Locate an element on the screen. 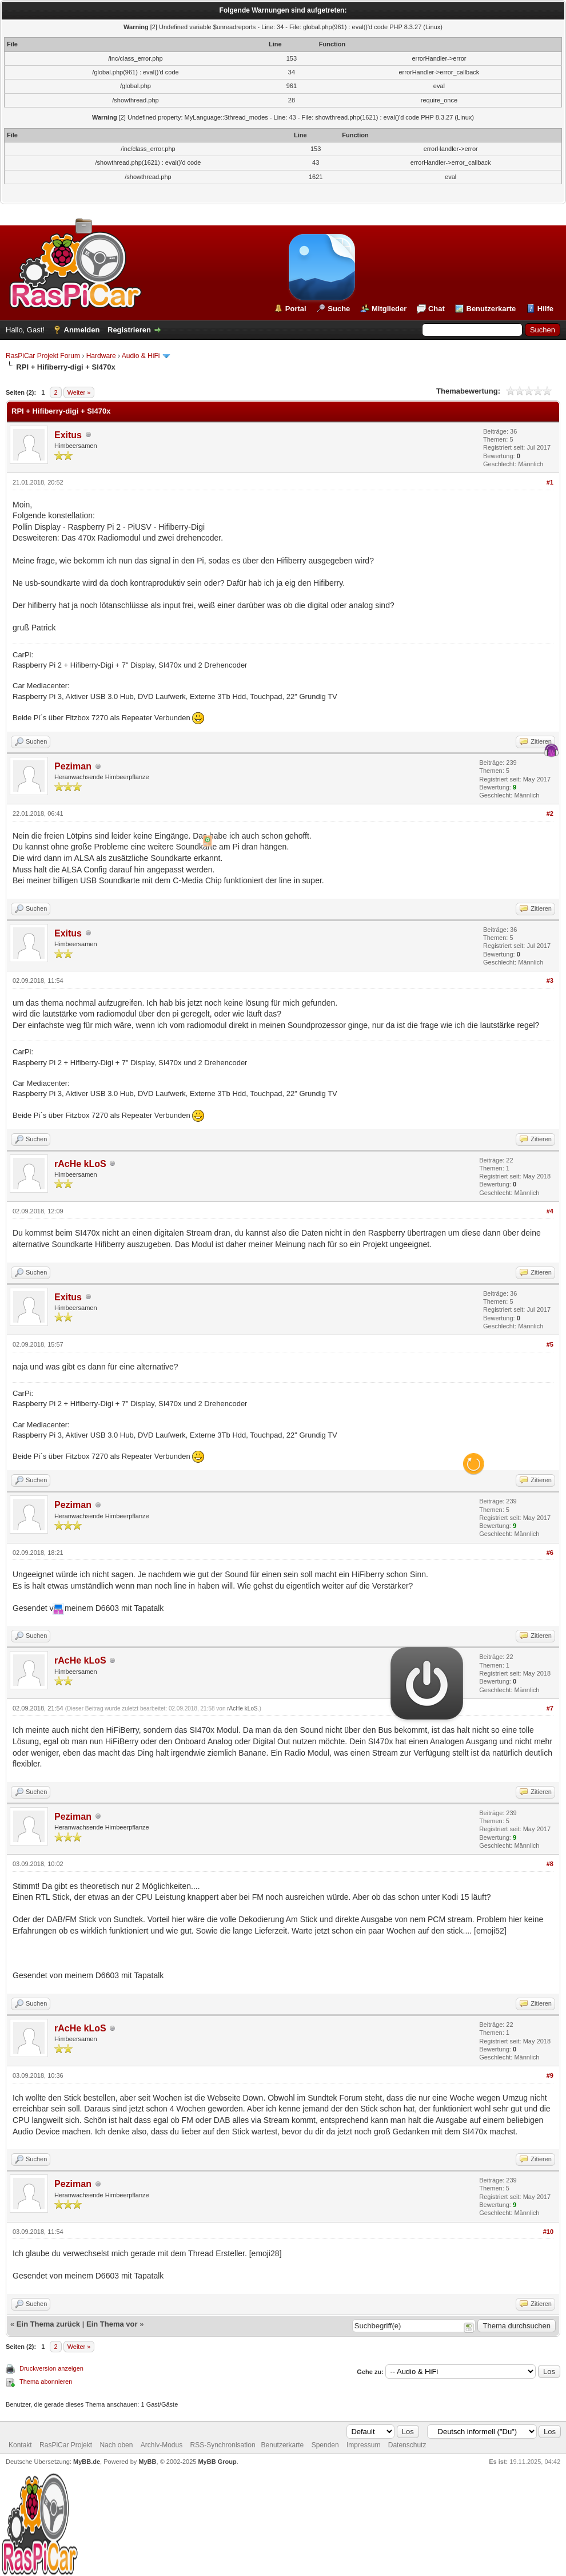  system cleanup or package removal in progress is located at coordinates (208, 841).